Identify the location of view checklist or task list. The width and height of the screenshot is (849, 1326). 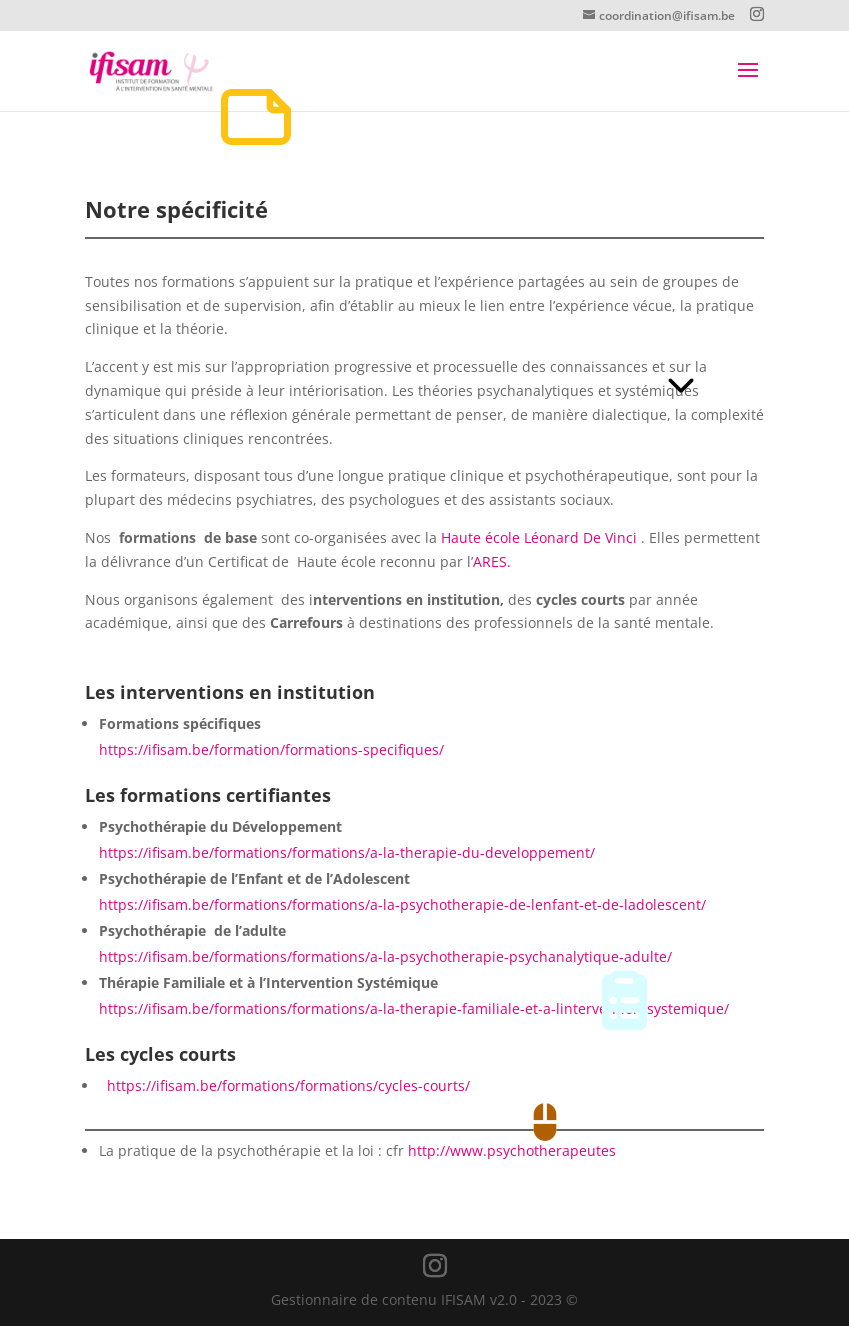
(624, 1000).